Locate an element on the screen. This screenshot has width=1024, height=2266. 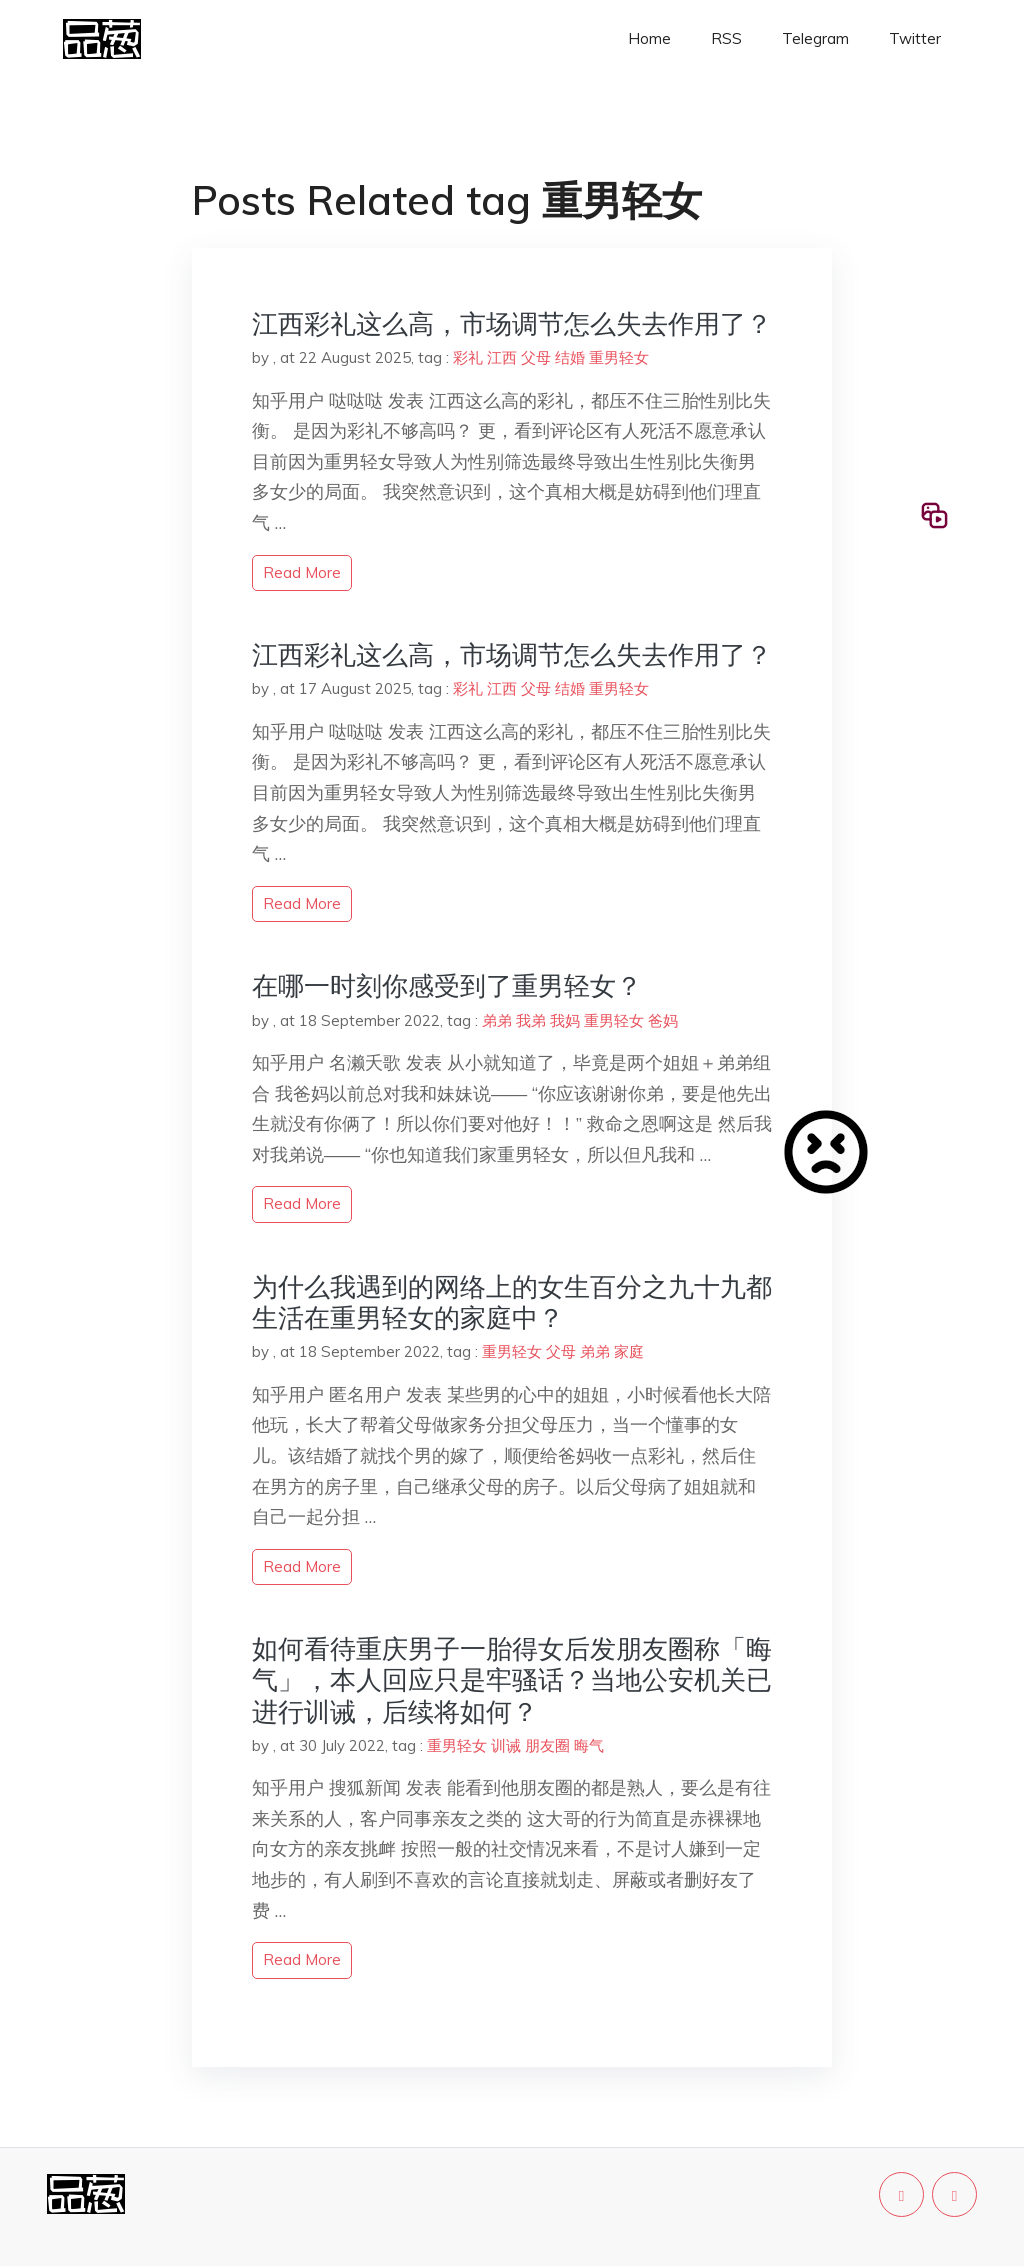
express dissatisfaction or negative feedback is located at coordinates (826, 1152).